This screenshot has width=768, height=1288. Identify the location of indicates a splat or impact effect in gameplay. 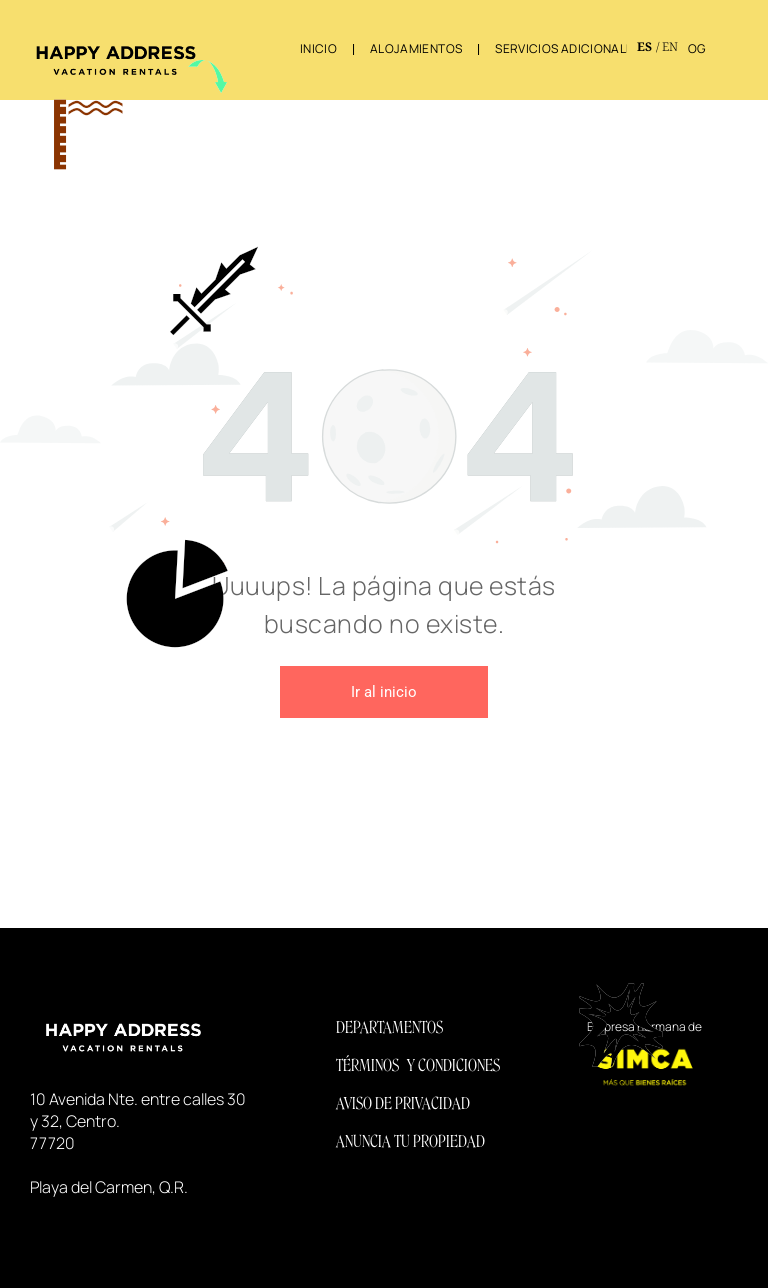
(621, 1025).